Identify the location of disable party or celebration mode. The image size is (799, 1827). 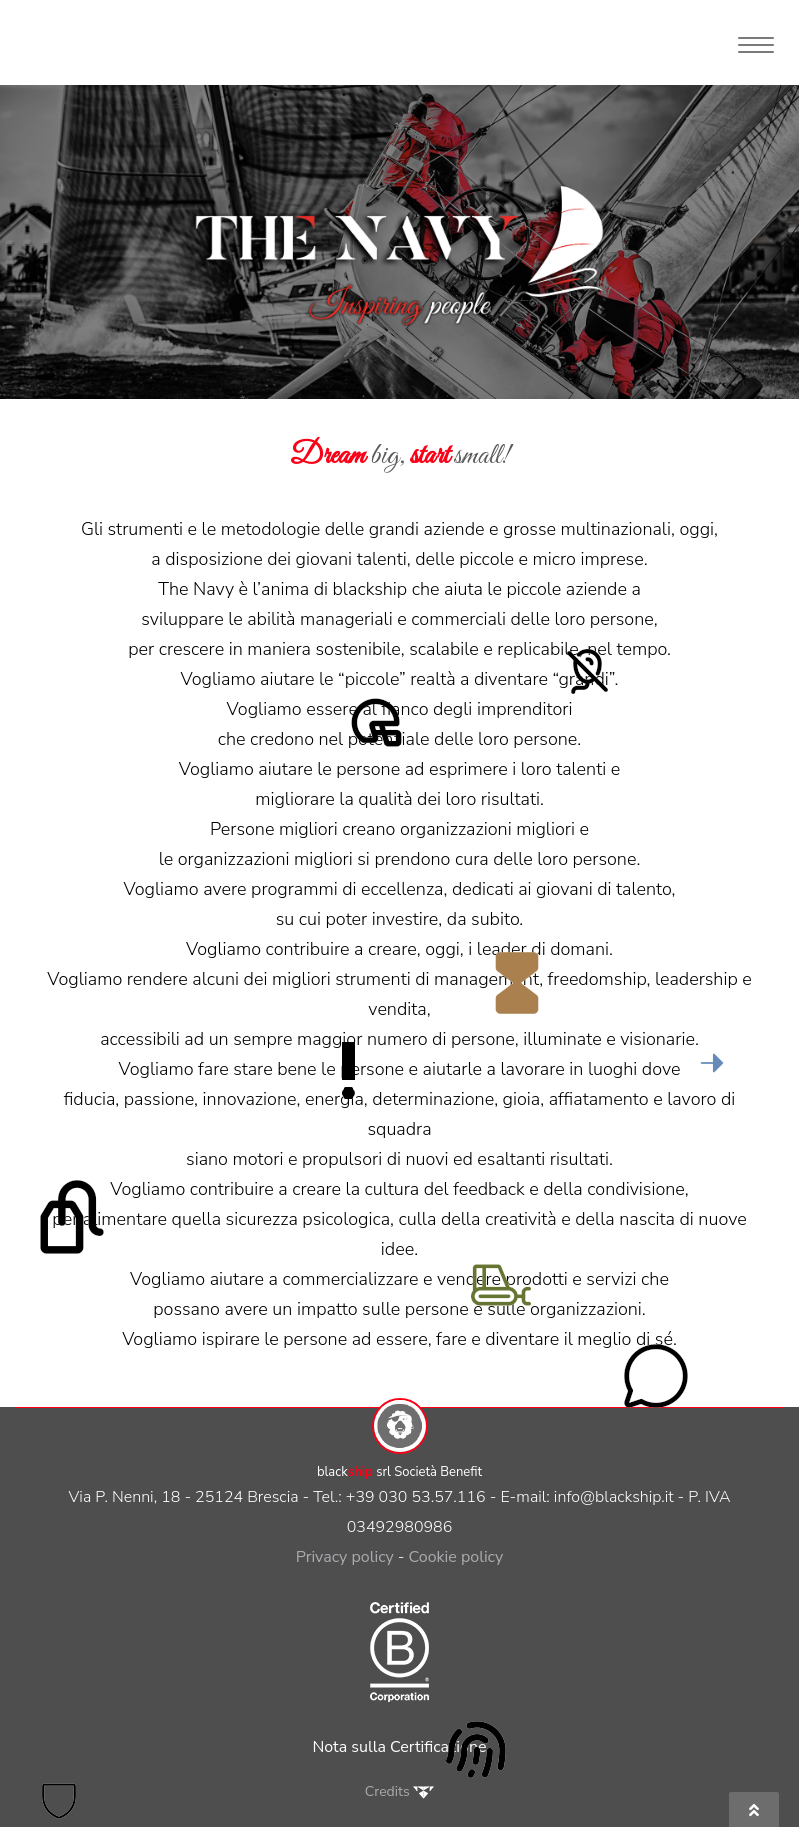
(587, 671).